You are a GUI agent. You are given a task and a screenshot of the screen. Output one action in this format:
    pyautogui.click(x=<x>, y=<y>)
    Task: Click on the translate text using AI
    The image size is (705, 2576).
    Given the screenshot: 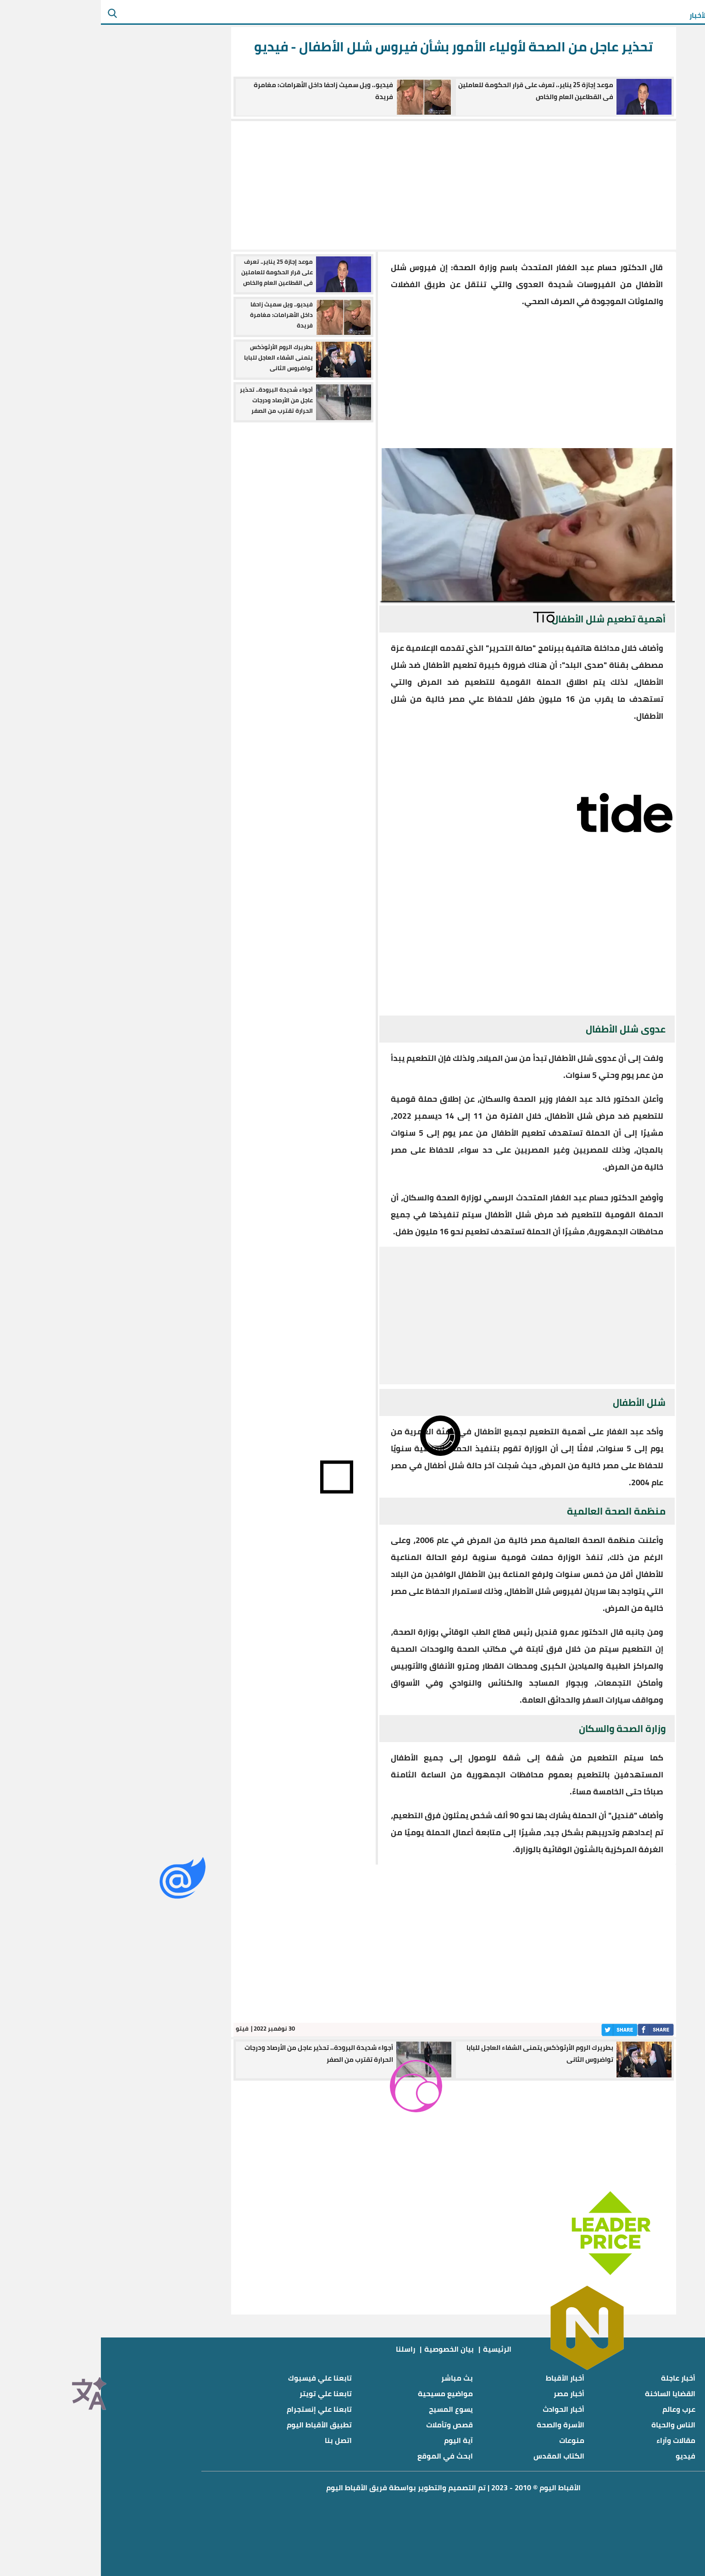 What is the action you would take?
    pyautogui.click(x=88, y=2395)
    